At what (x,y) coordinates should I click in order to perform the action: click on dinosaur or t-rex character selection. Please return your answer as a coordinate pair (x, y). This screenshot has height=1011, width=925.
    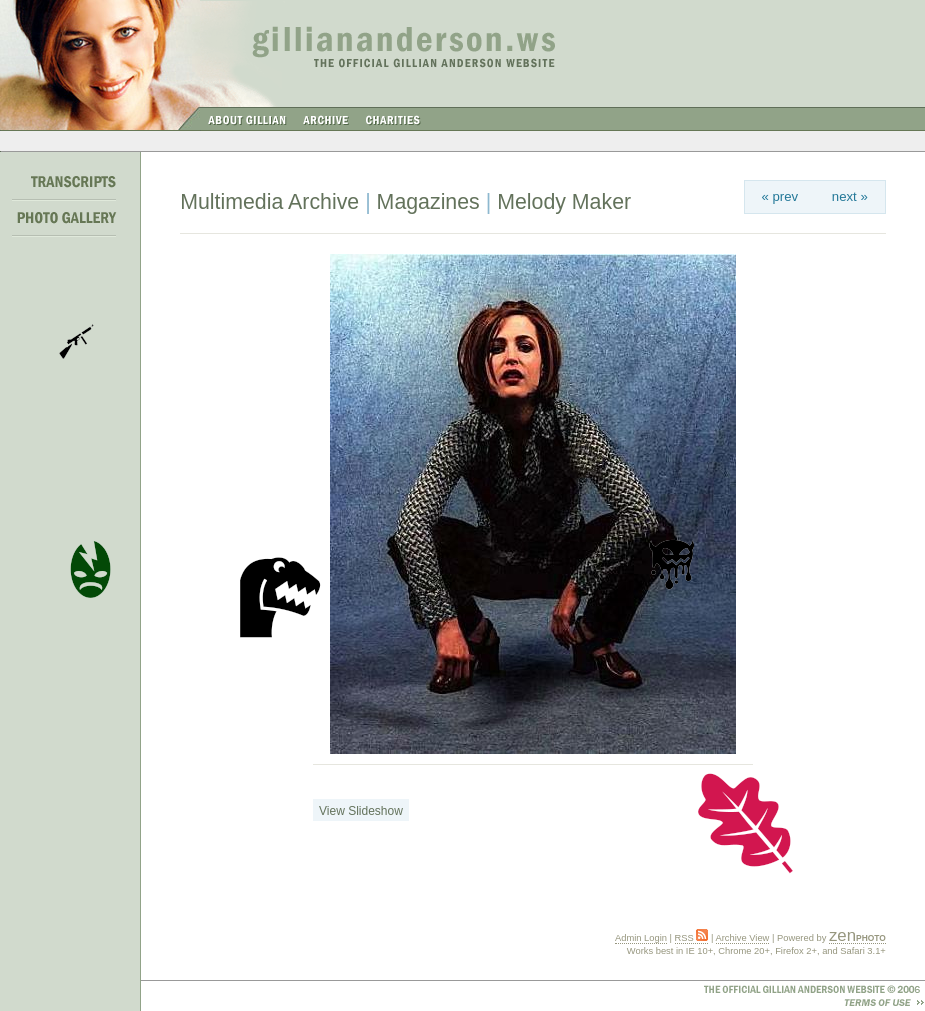
    Looking at the image, I should click on (280, 597).